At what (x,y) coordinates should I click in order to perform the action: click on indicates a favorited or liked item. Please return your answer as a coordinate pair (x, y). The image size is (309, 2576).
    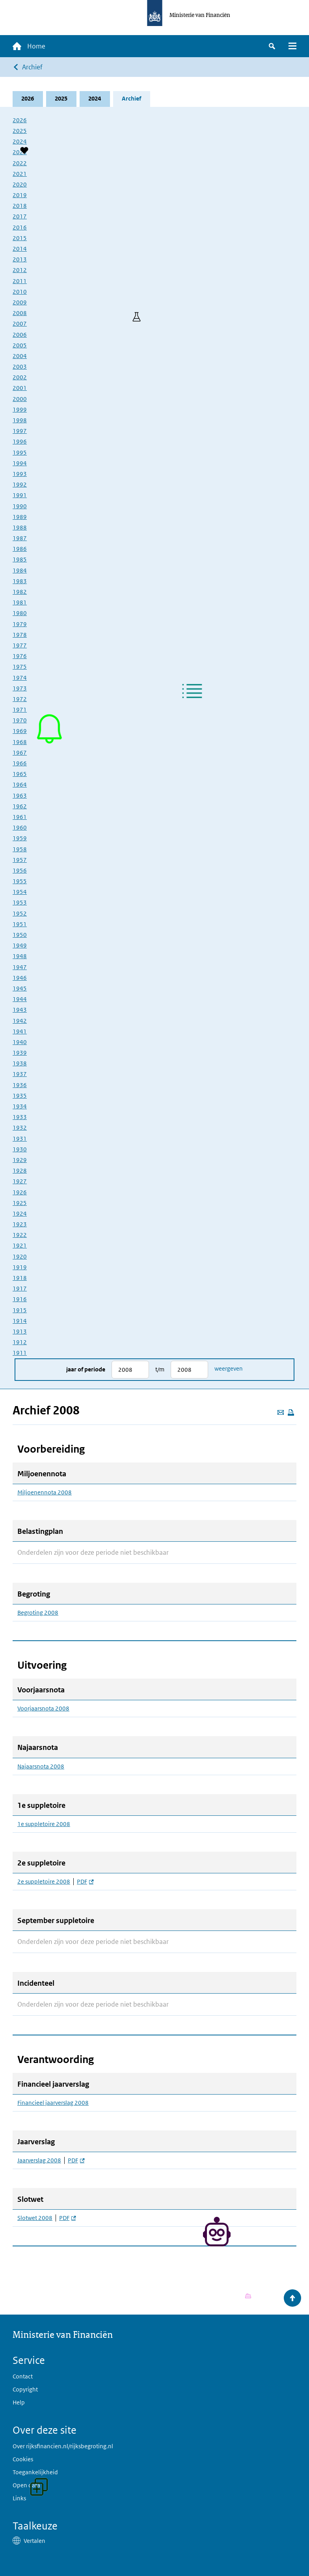
    Looking at the image, I should click on (24, 150).